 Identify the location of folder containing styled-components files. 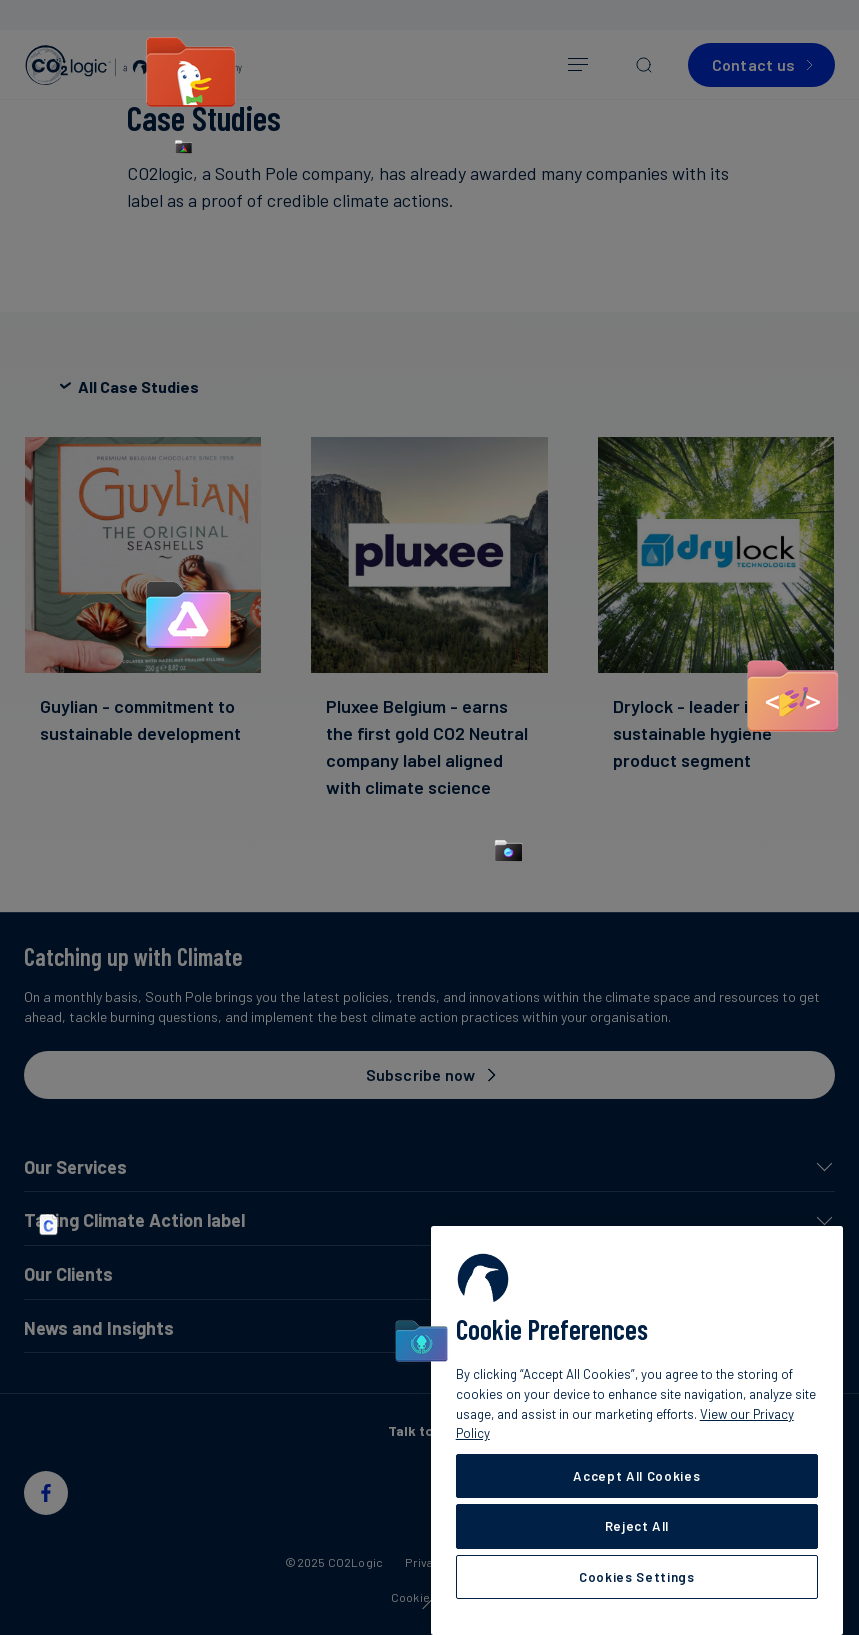
(792, 698).